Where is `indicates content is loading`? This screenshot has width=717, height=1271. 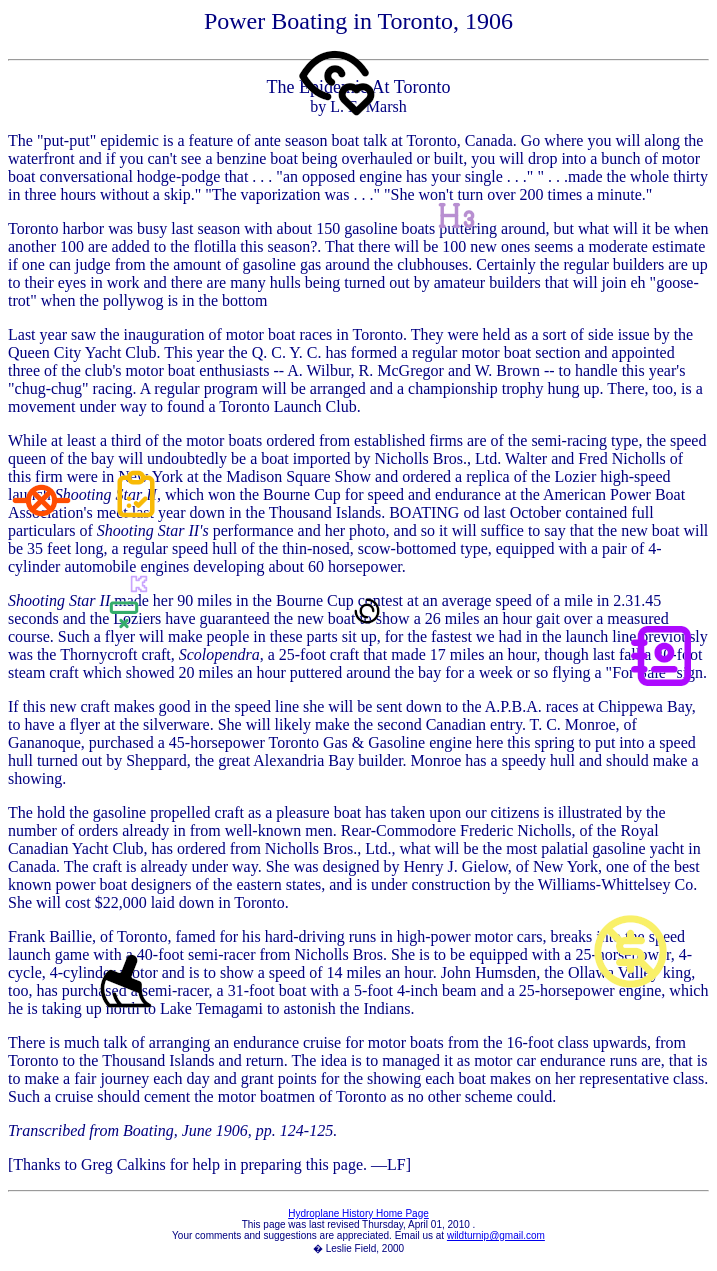
indicates content is loading is located at coordinates (367, 611).